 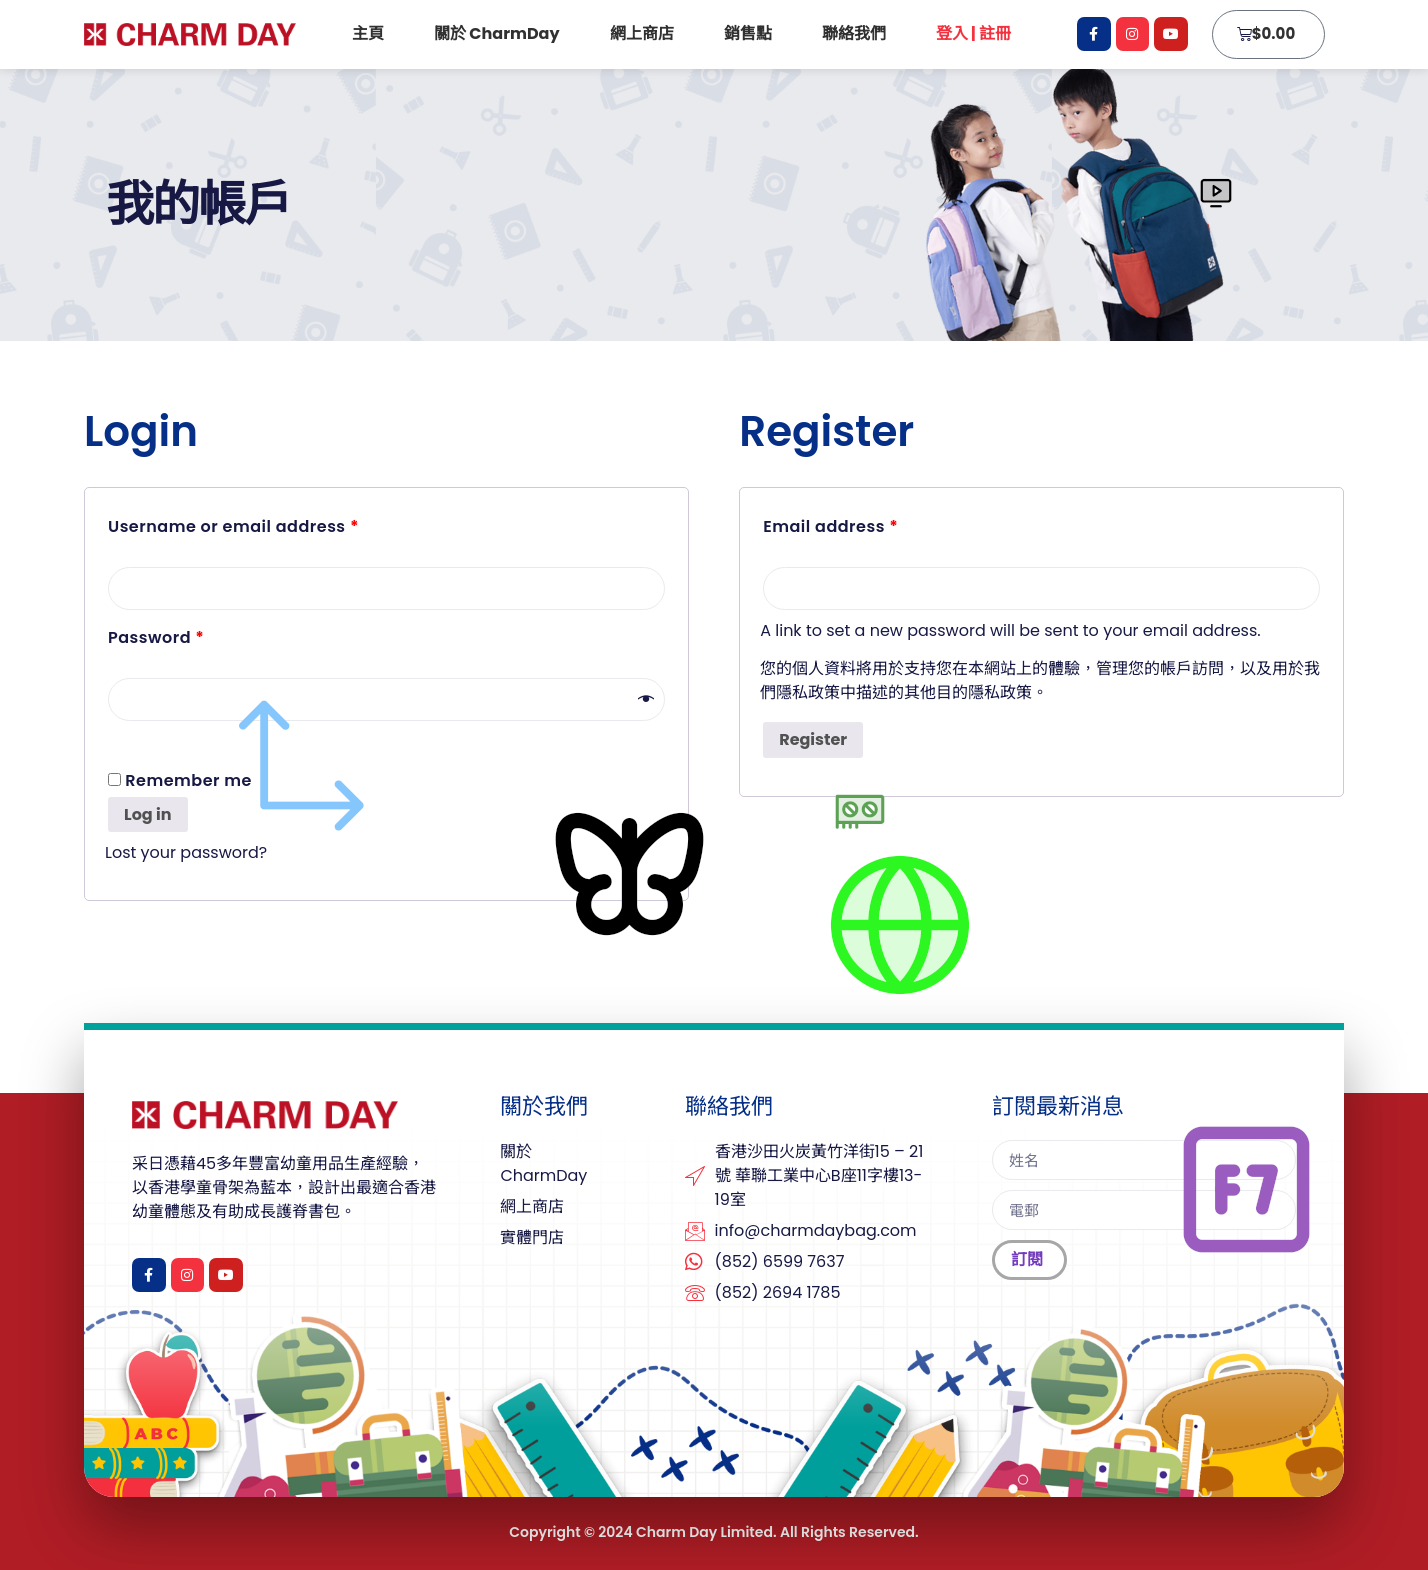 What do you see at coordinates (900, 925) in the screenshot?
I see `switch to global or worldwide view` at bounding box center [900, 925].